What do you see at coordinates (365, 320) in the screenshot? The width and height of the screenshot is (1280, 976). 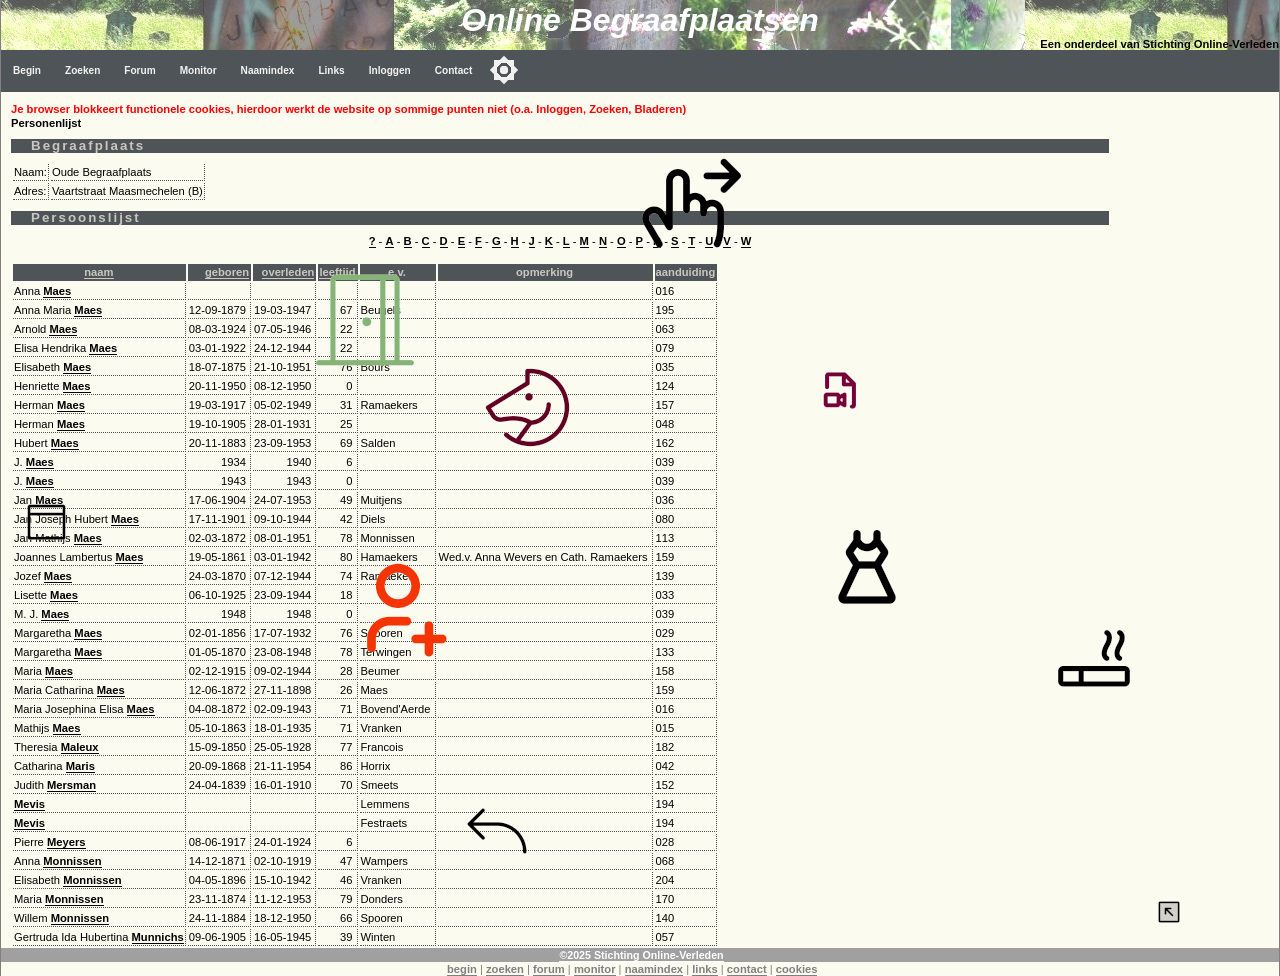 I see `log out or exit the application` at bounding box center [365, 320].